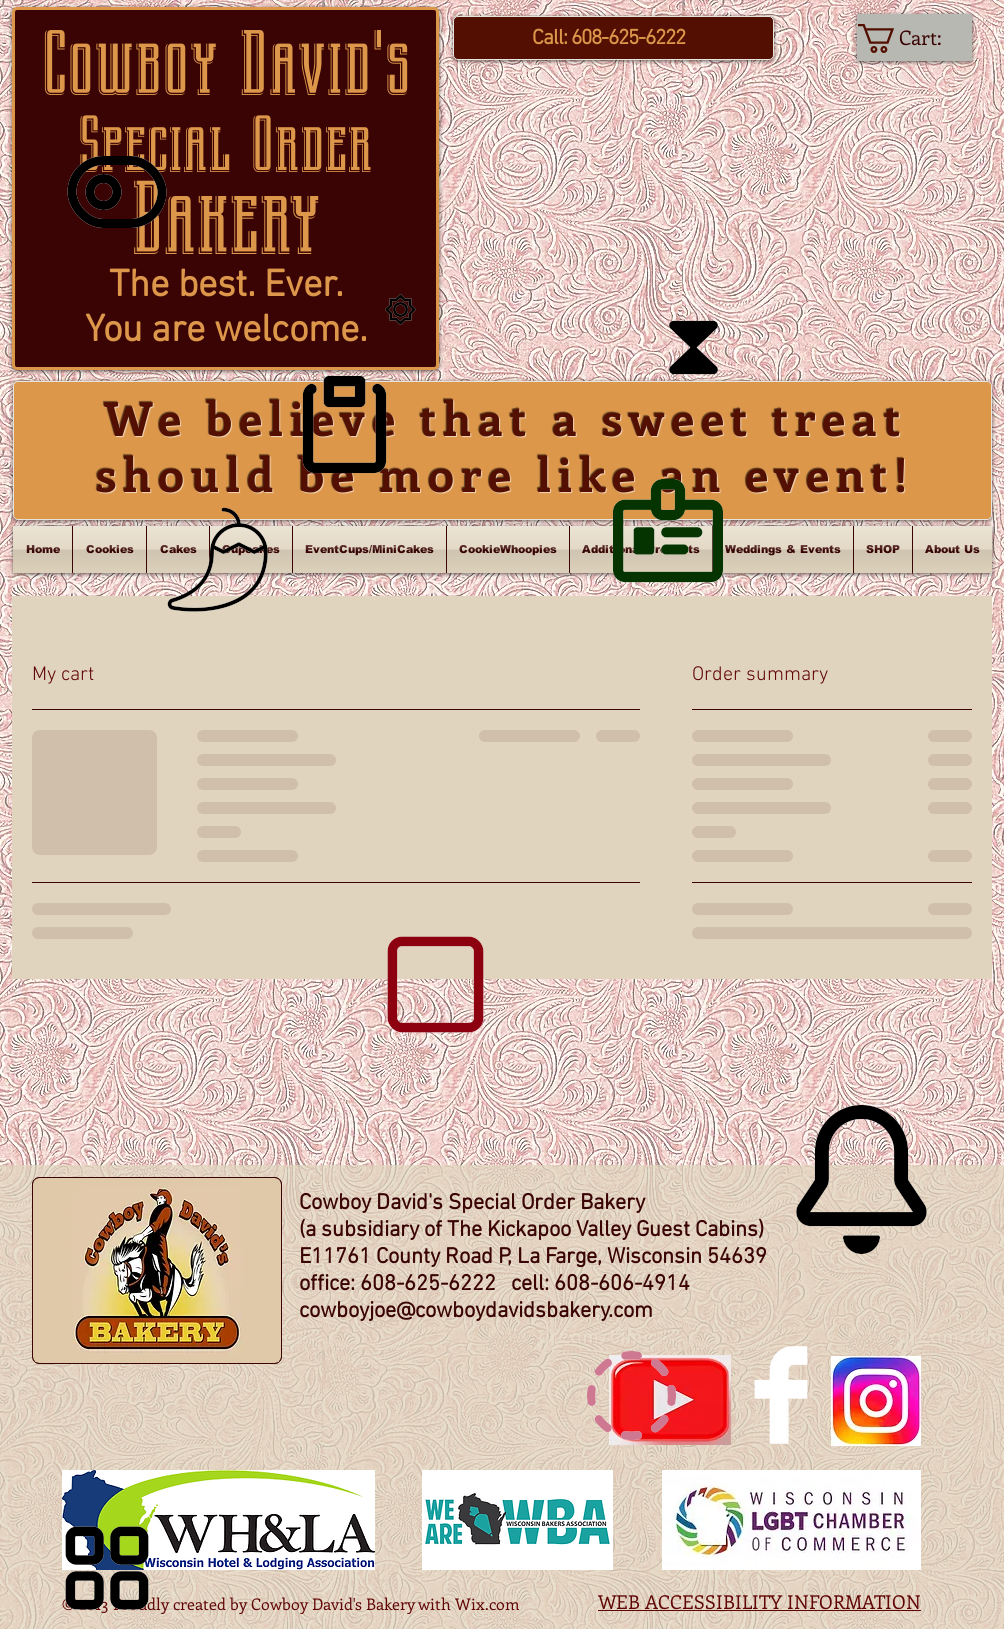  What do you see at coordinates (223, 563) in the screenshot?
I see `indicates spicy or hot food option` at bounding box center [223, 563].